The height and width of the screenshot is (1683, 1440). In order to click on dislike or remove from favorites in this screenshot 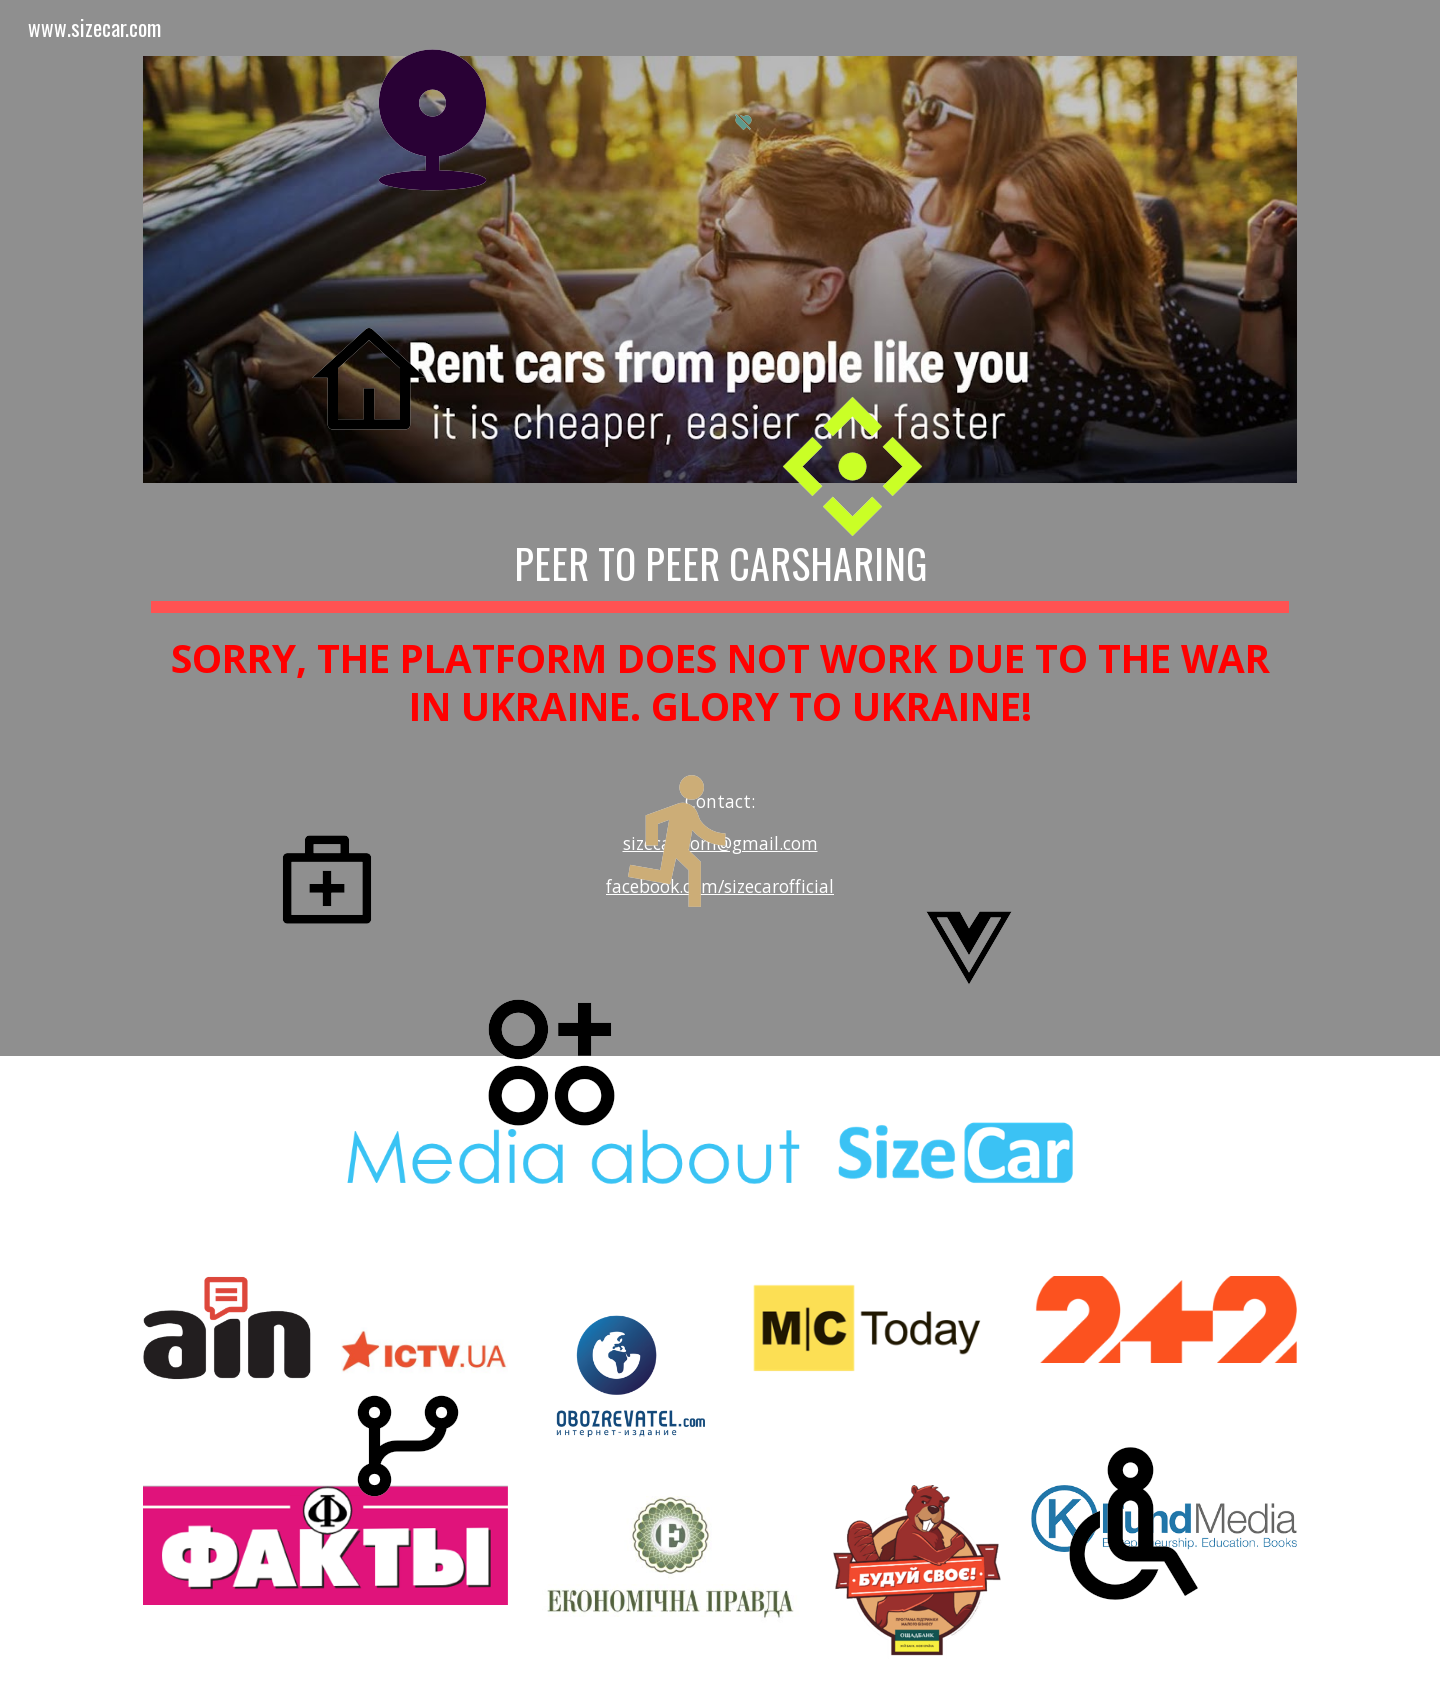, I will do `click(743, 122)`.